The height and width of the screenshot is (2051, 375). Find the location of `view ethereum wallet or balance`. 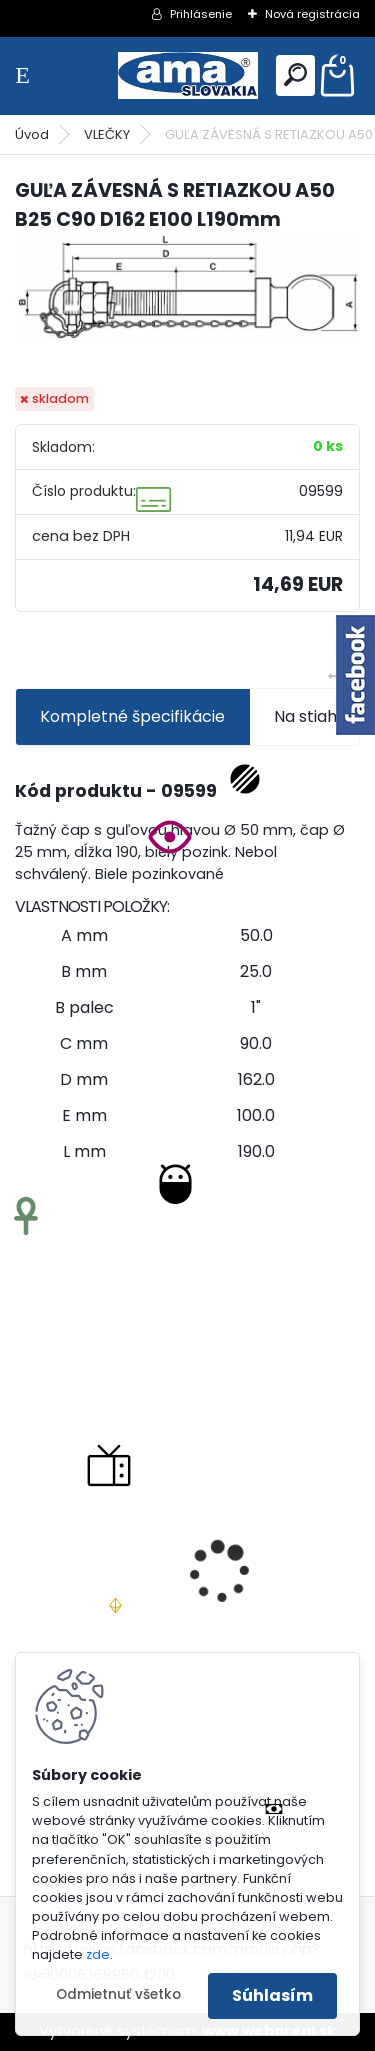

view ethereum wallet or balance is located at coordinates (115, 1605).